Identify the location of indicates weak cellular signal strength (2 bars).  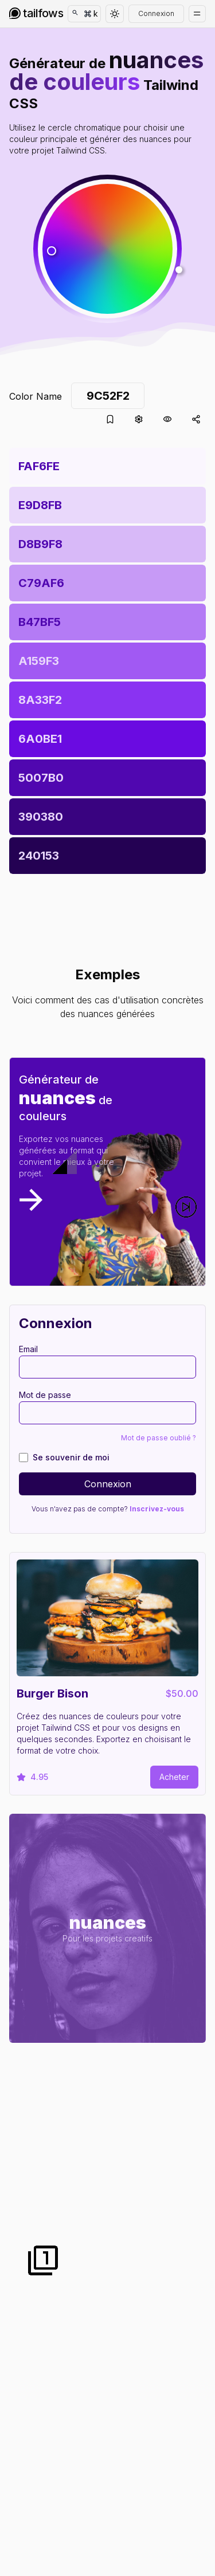
(64, 1161).